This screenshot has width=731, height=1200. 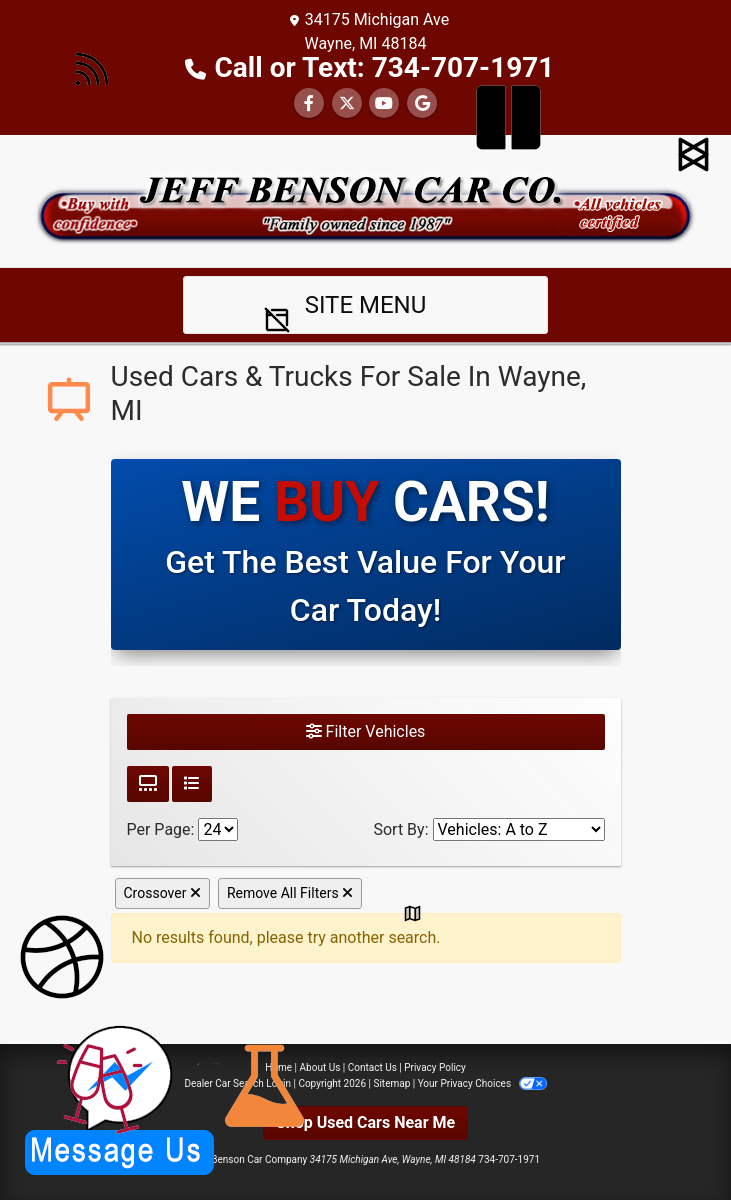 What do you see at coordinates (264, 1087) in the screenshot?
I see `access laboratory or science features` at bounding box center [264, 1087].